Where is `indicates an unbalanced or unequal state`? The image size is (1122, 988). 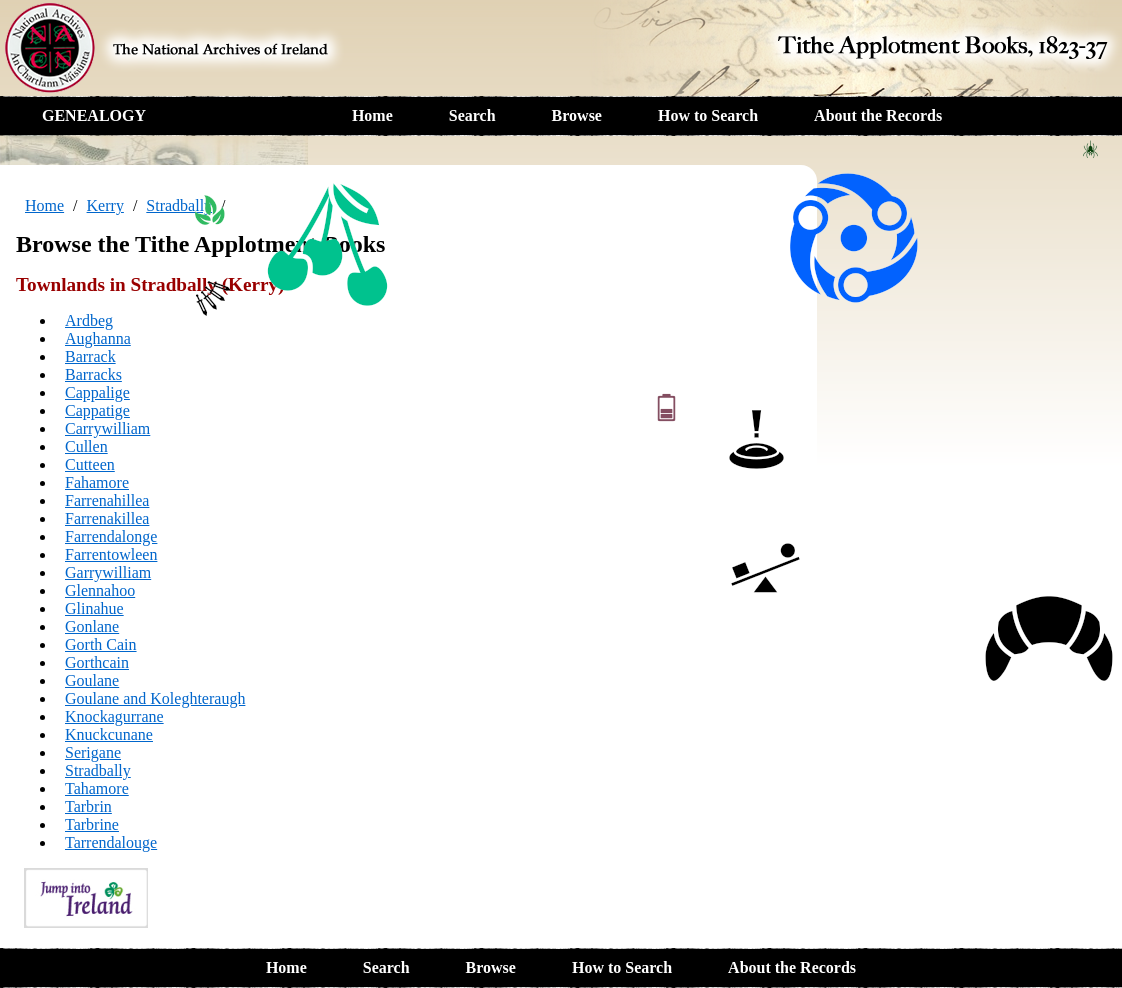
indicates an unbalanced or unequal state is located at coordinates (765, 557).